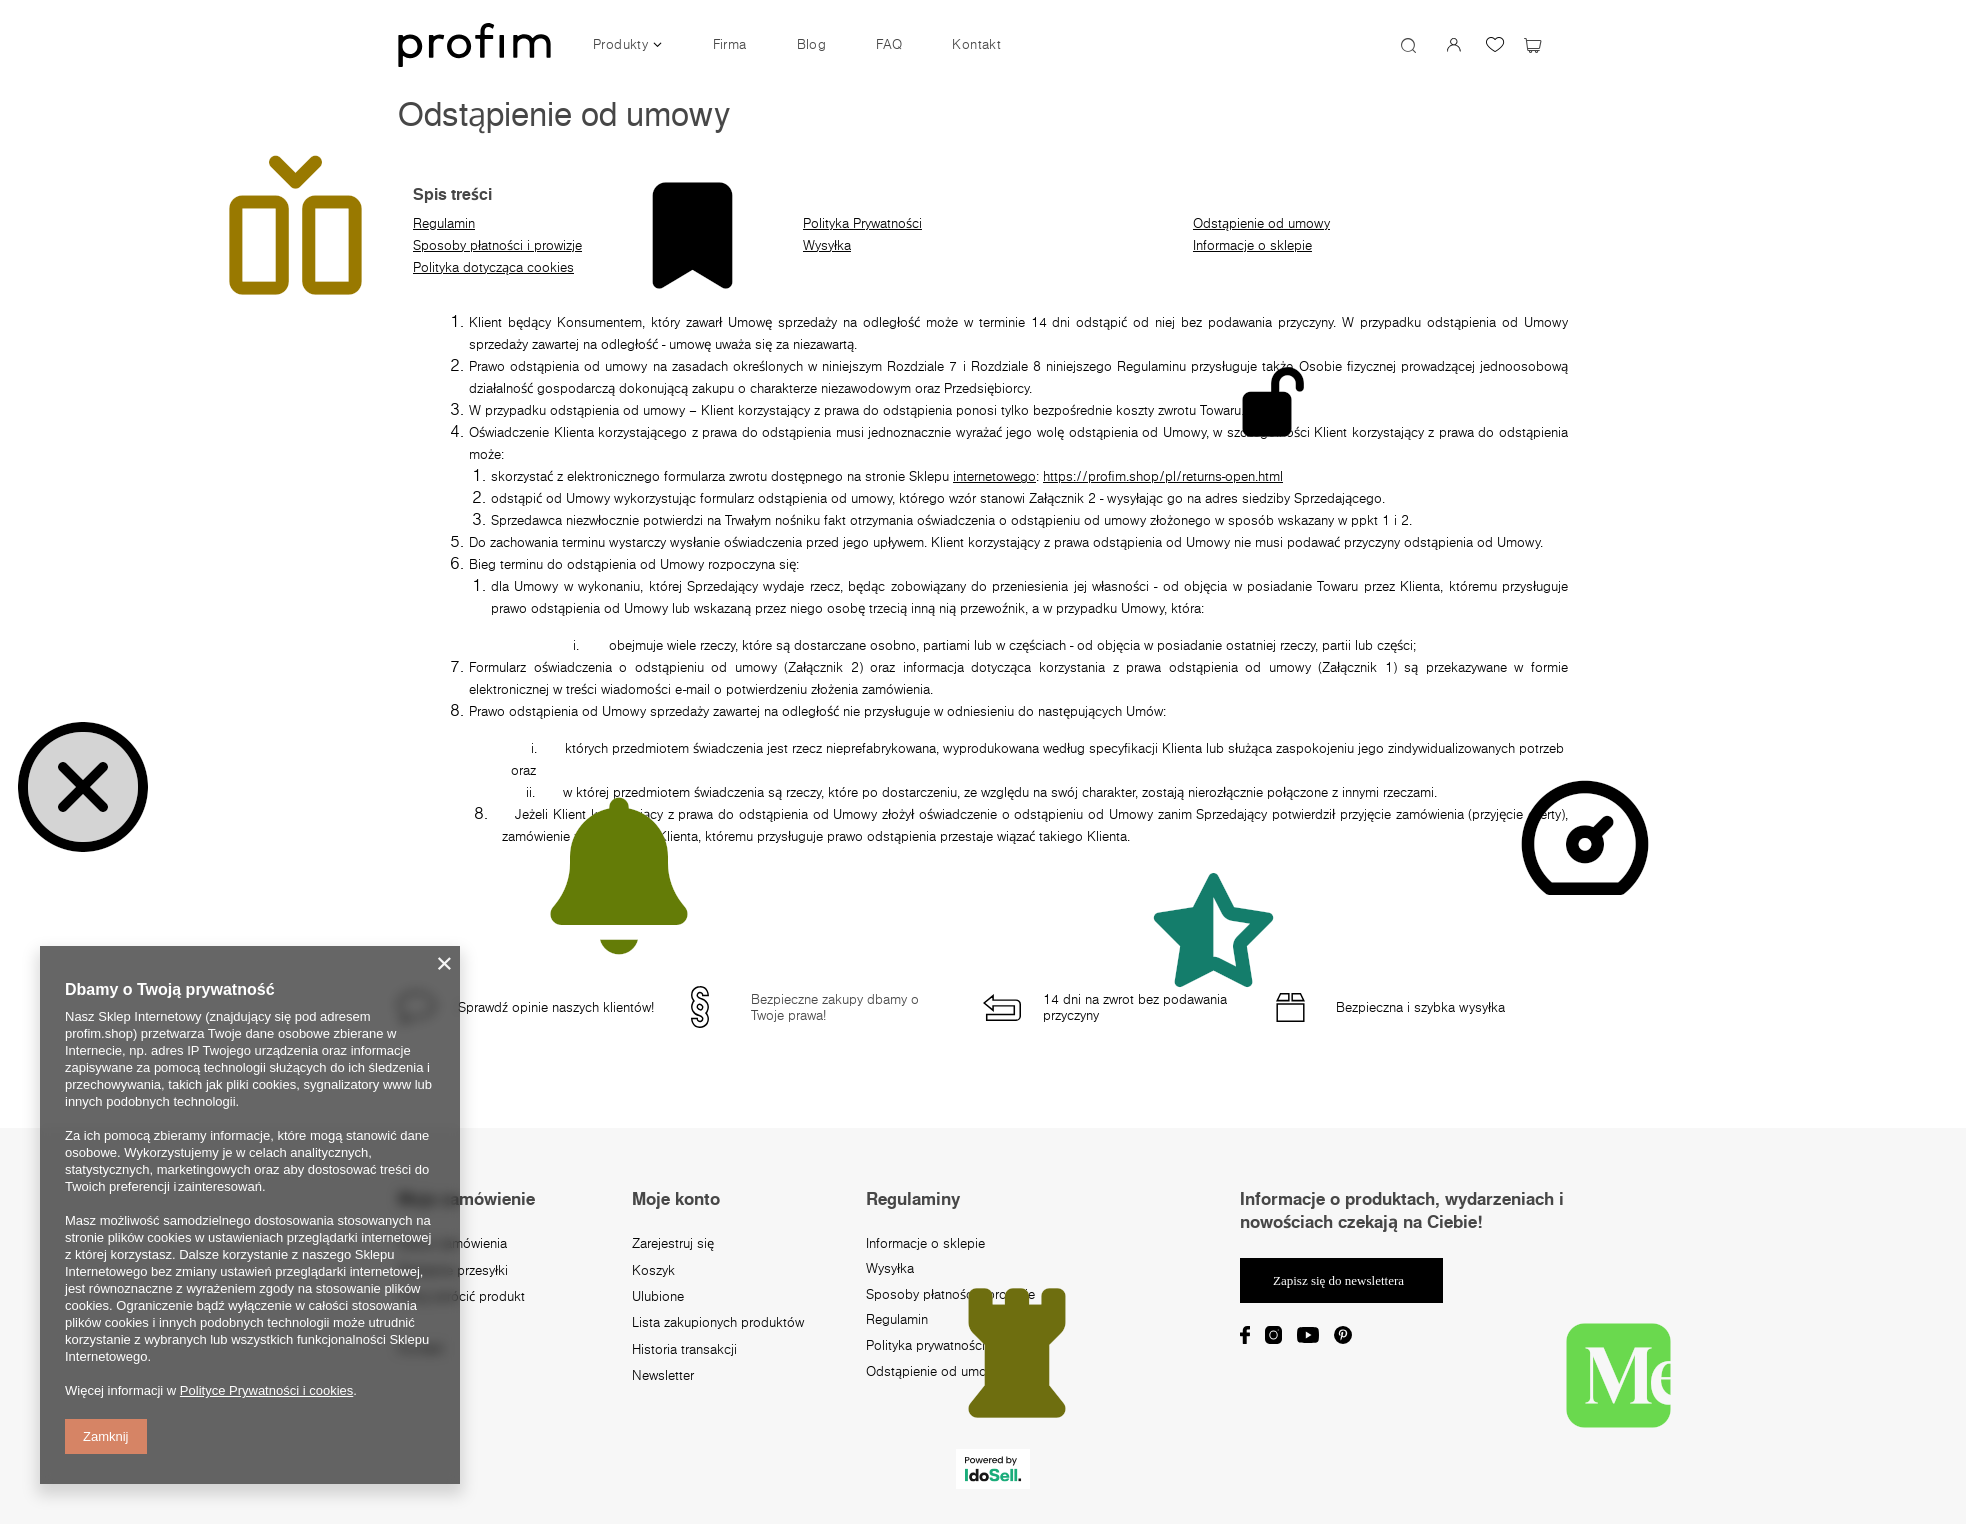 The height and width of the screenshot is (1524, 1966). What do you see at coordinates (1017, 1353) in the screenshot?
I see `access chess game or strategy features` at bounding box center [1017, 1353].